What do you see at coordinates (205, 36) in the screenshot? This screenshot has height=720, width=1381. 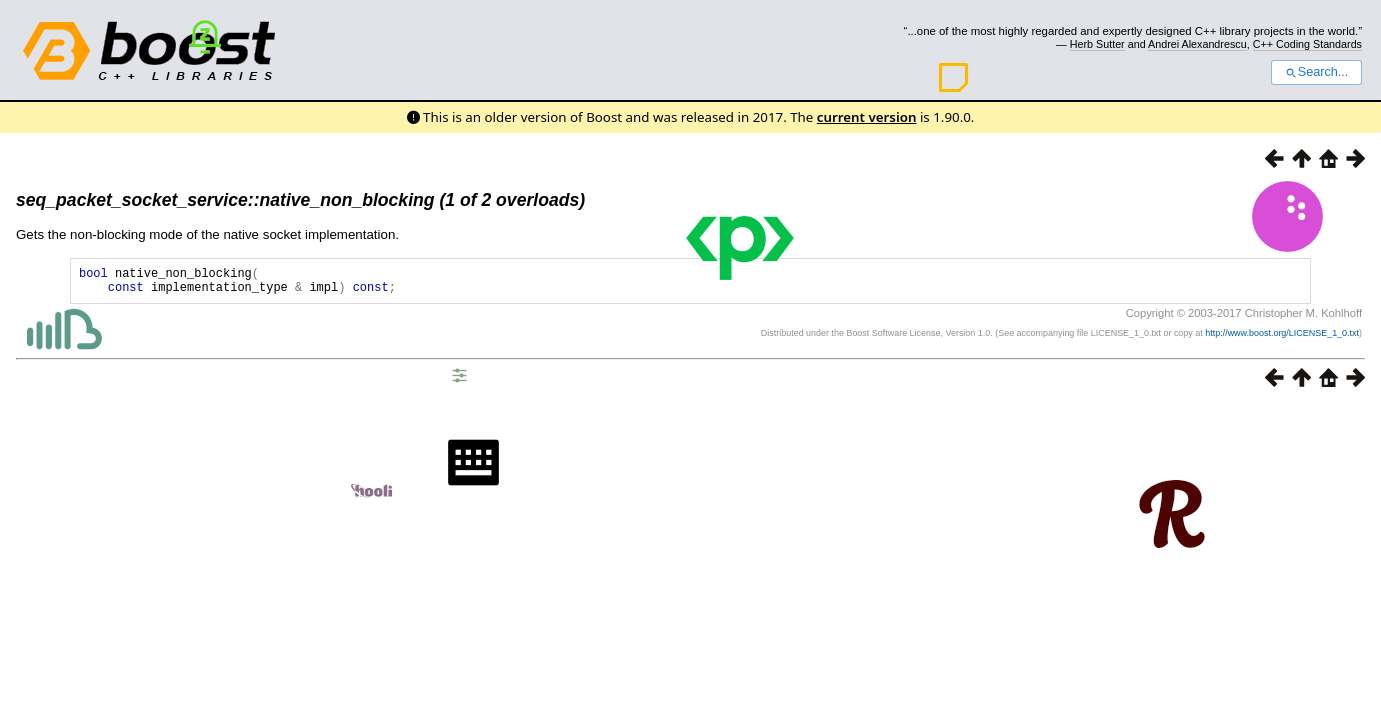 I see `snooze notifications temporarily` at bounding box center [205, 36].